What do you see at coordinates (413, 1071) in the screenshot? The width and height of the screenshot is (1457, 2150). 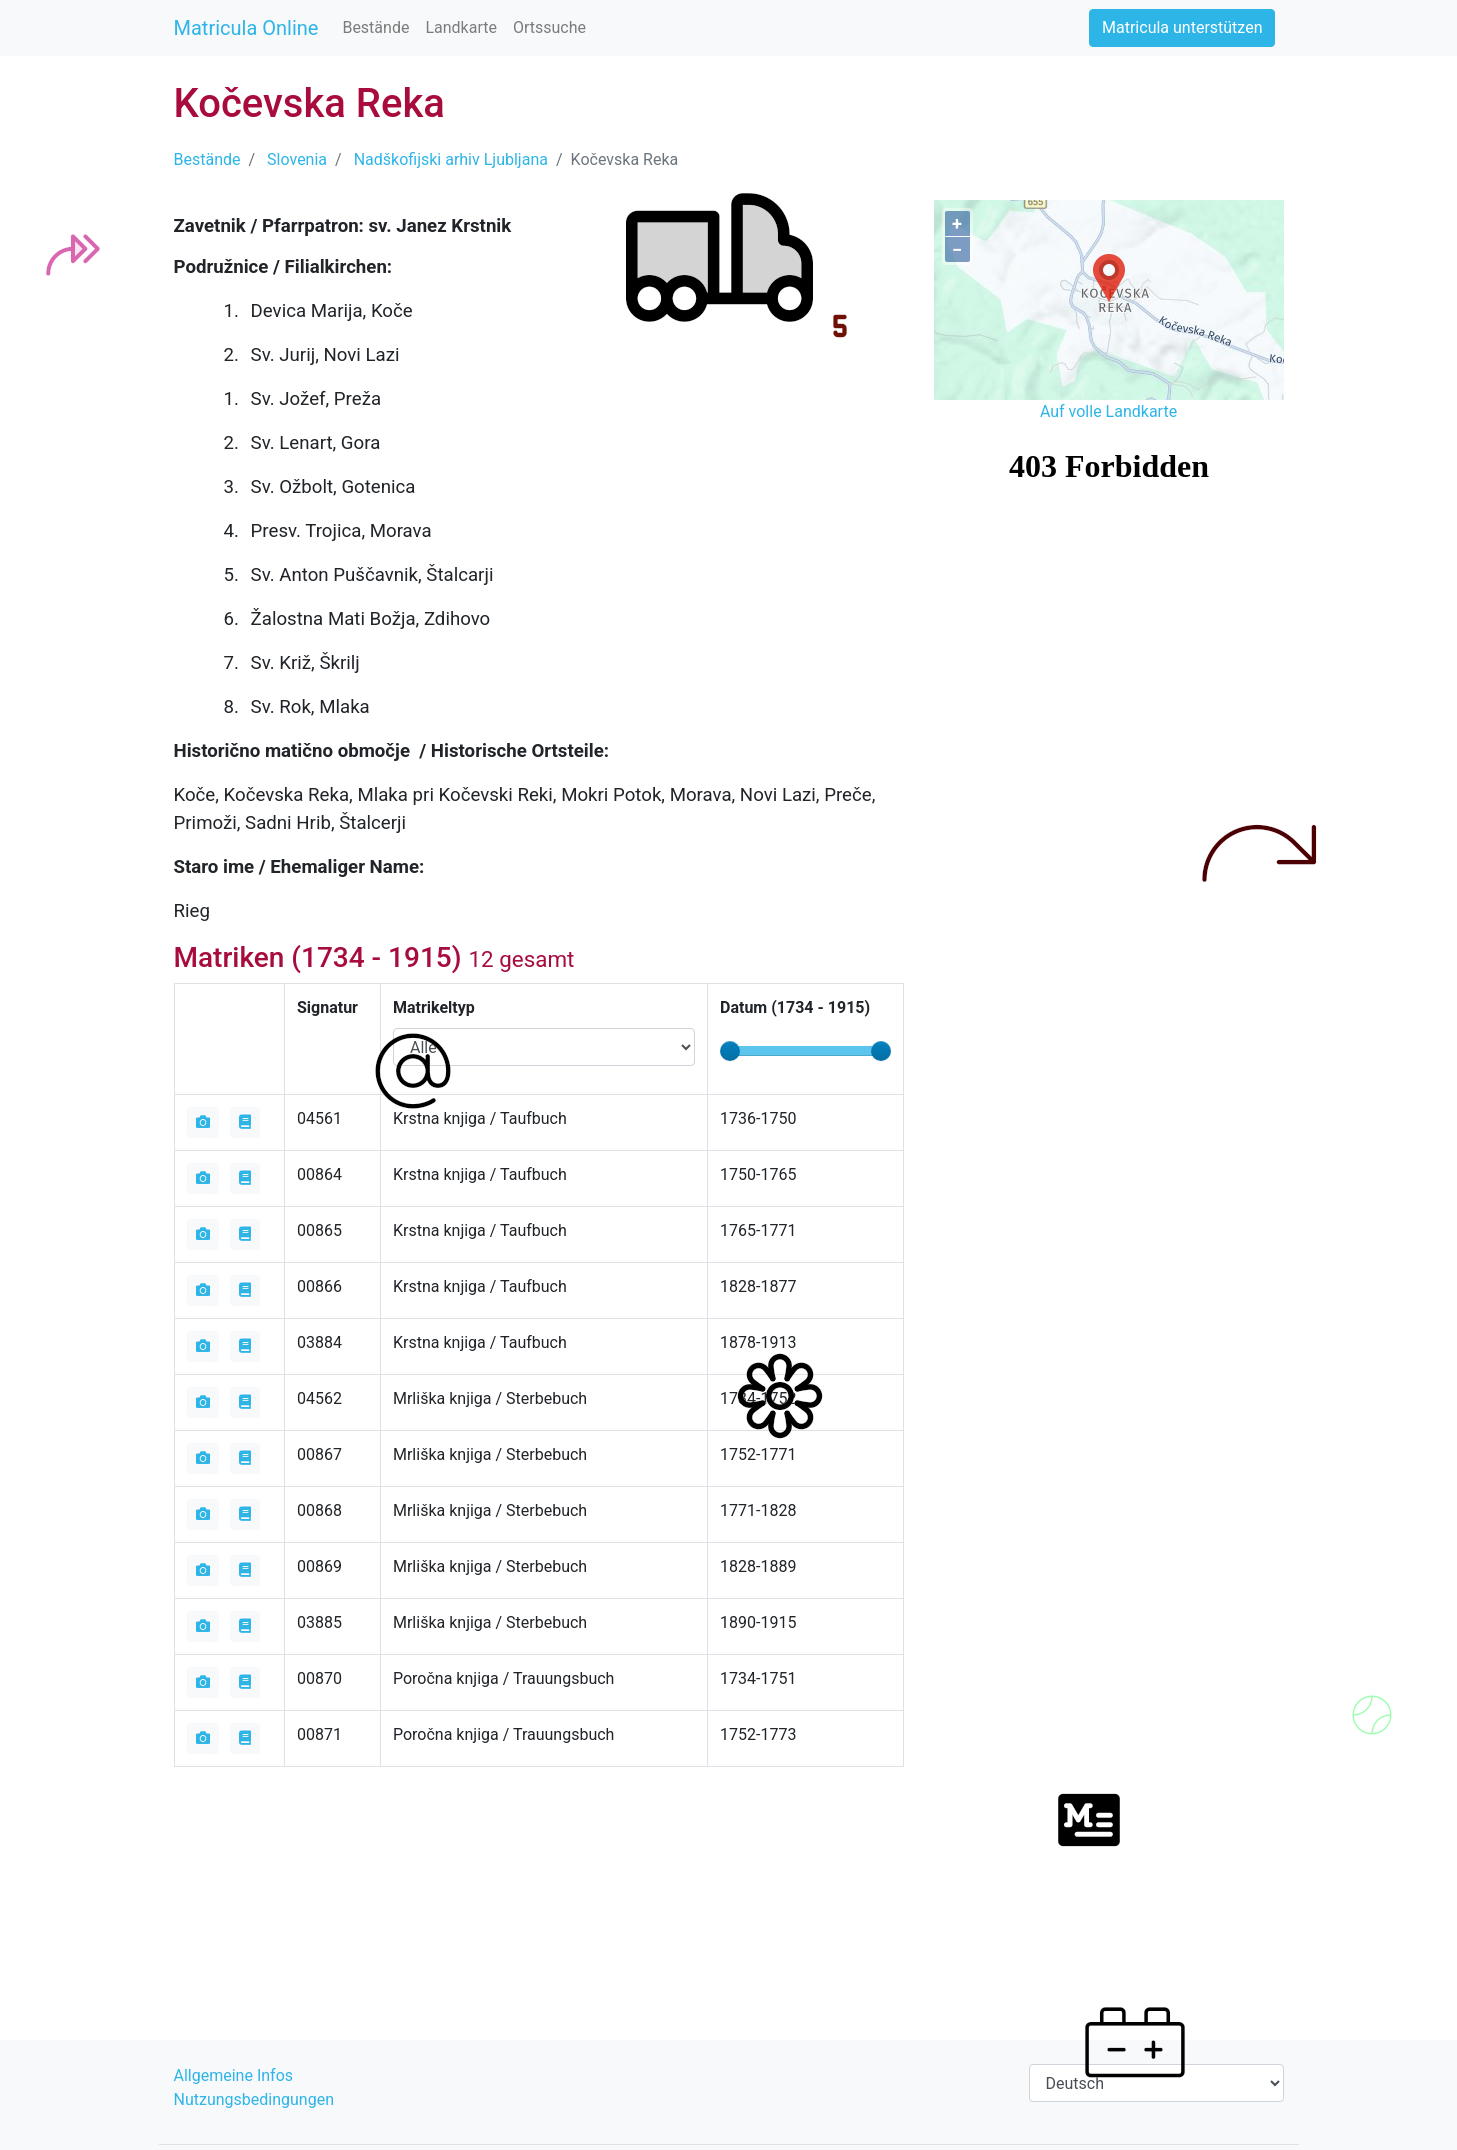 I see `enter or view email address` at bounding box center [413, 1071].